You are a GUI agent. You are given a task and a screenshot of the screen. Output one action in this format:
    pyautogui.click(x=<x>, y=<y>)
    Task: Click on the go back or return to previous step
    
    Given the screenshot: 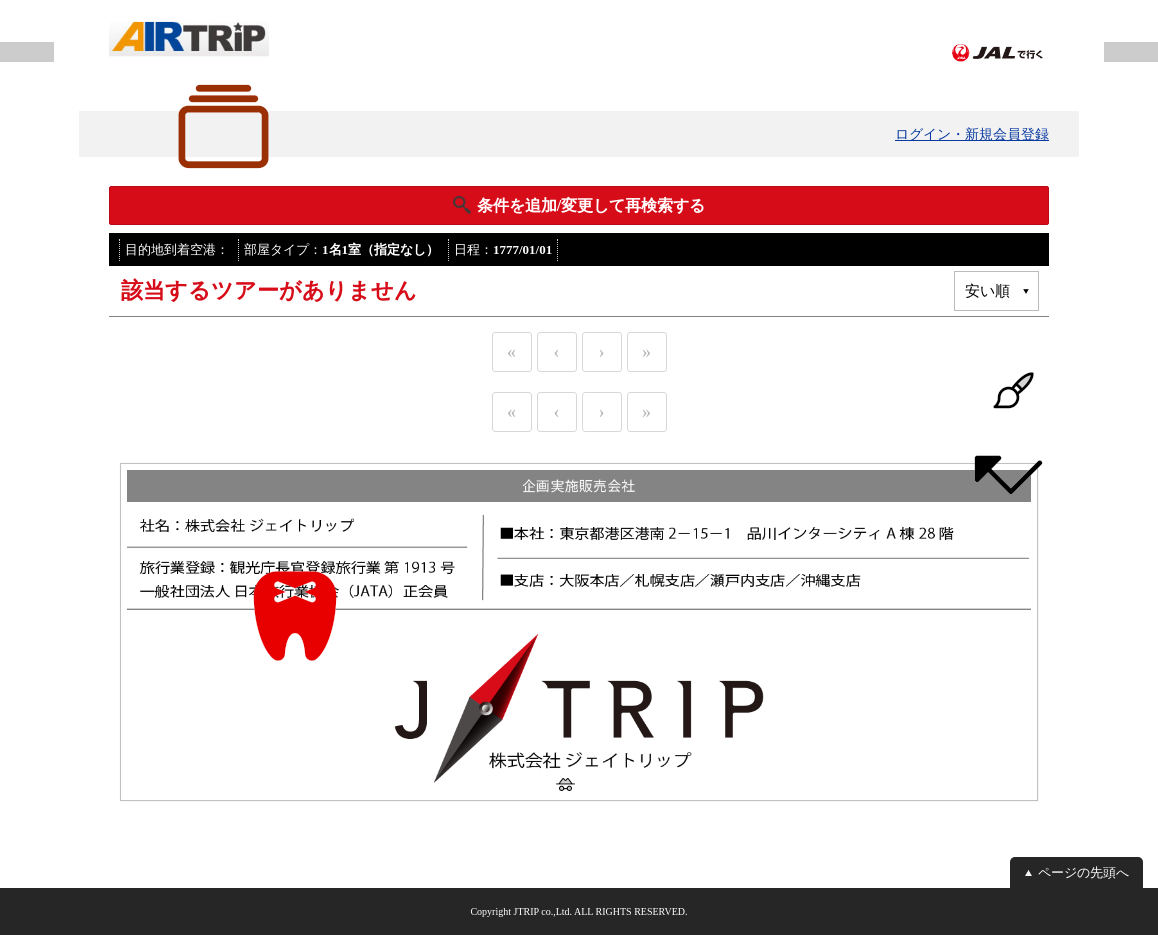 What is the action you would take?
    pyautogui.click(x=1008, y=472)
    